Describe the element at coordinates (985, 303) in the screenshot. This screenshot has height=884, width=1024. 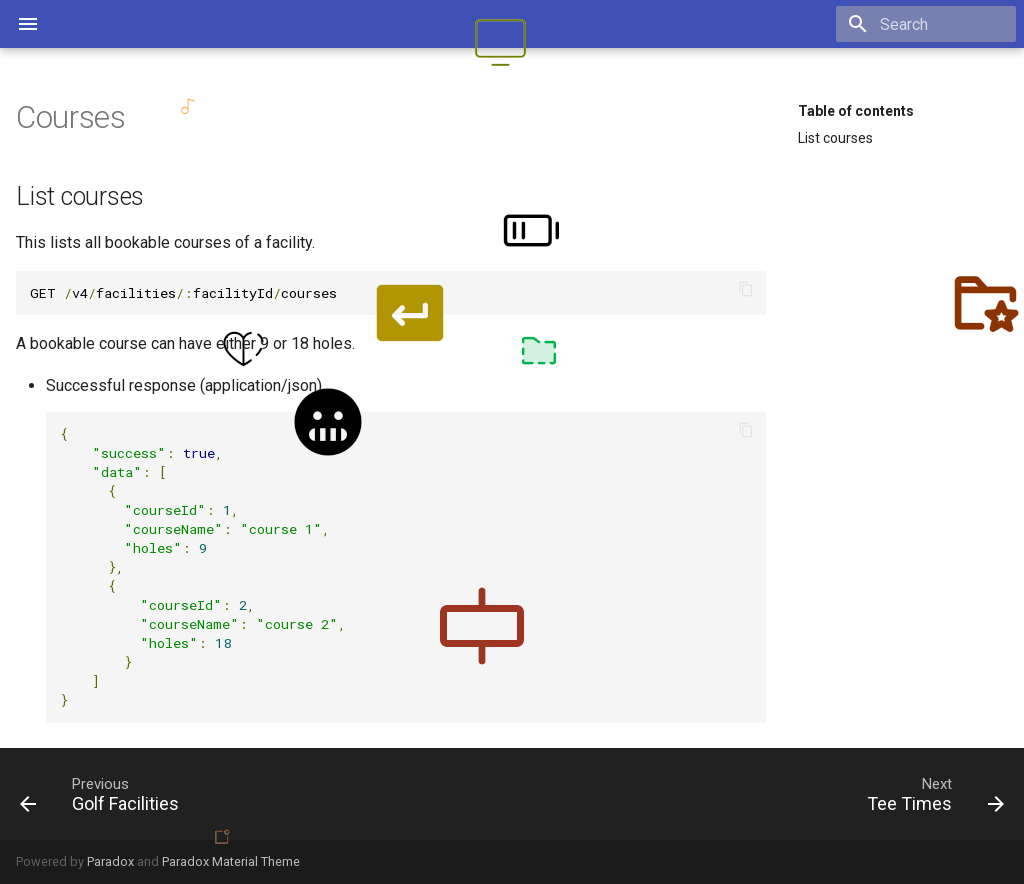
I see `access your favorite or starred folders` at that location.